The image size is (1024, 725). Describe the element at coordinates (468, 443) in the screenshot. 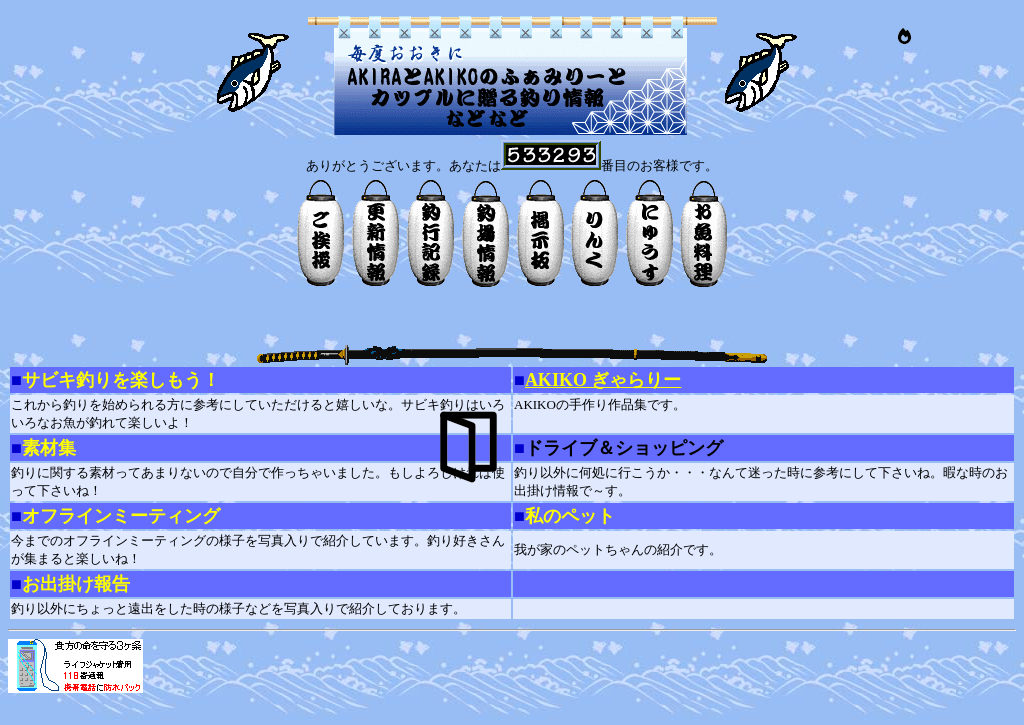

I see `switch to dual-screen or split view mode` at that location.